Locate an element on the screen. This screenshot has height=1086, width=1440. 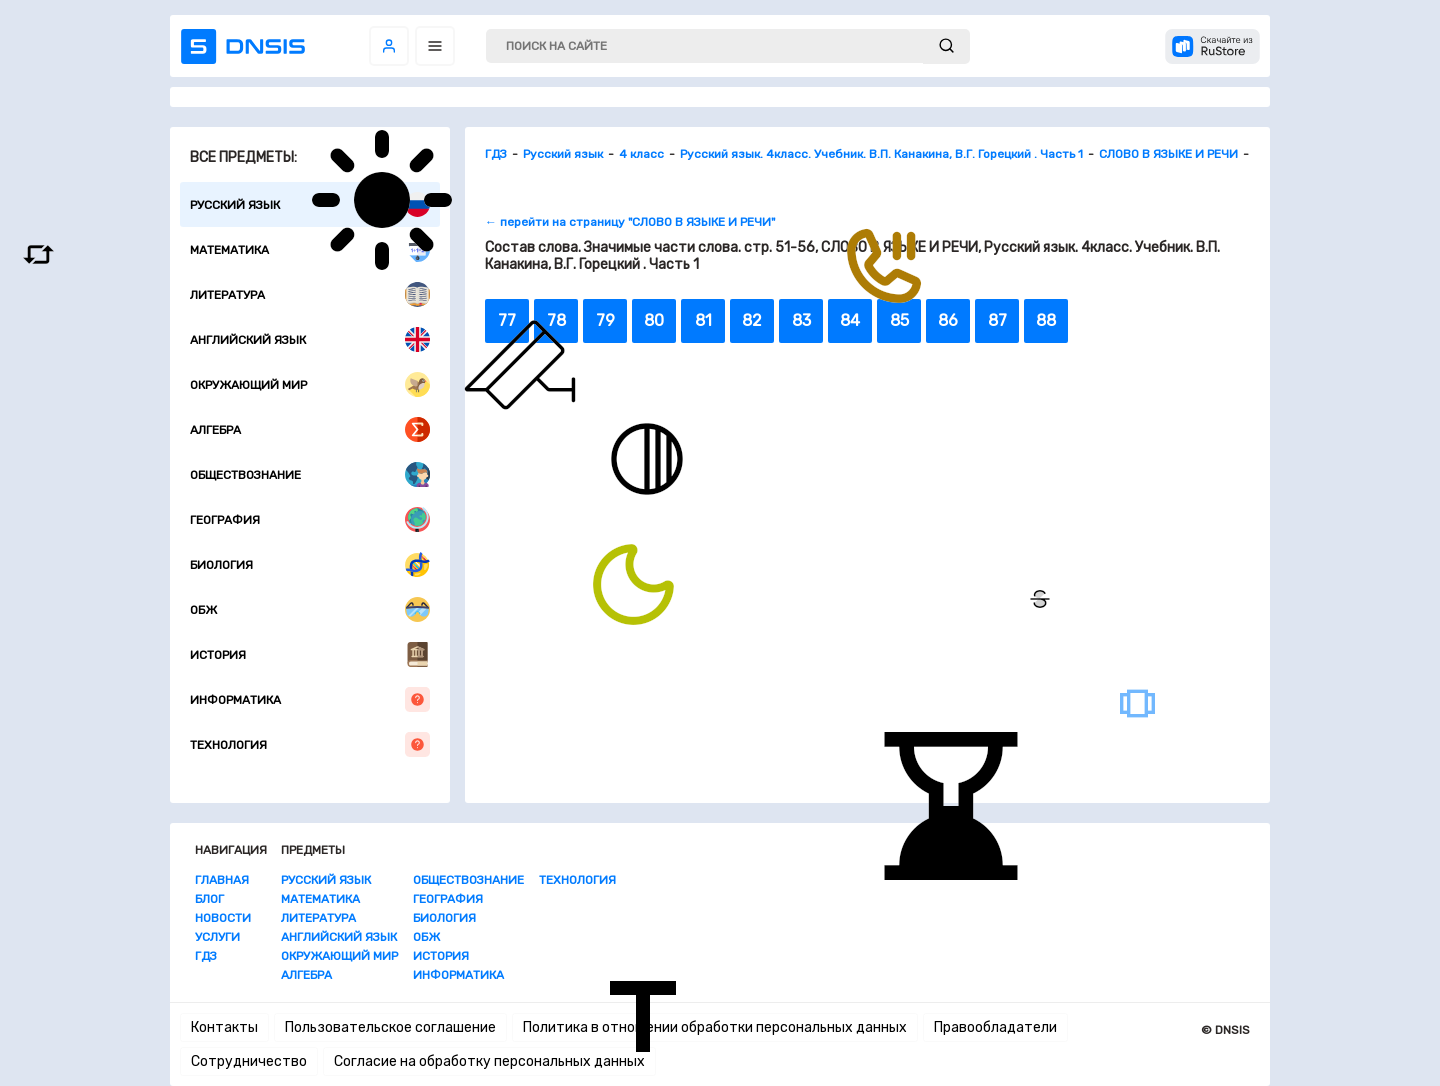
indicates loading or processing in progress is located at coordinates (951, 806).